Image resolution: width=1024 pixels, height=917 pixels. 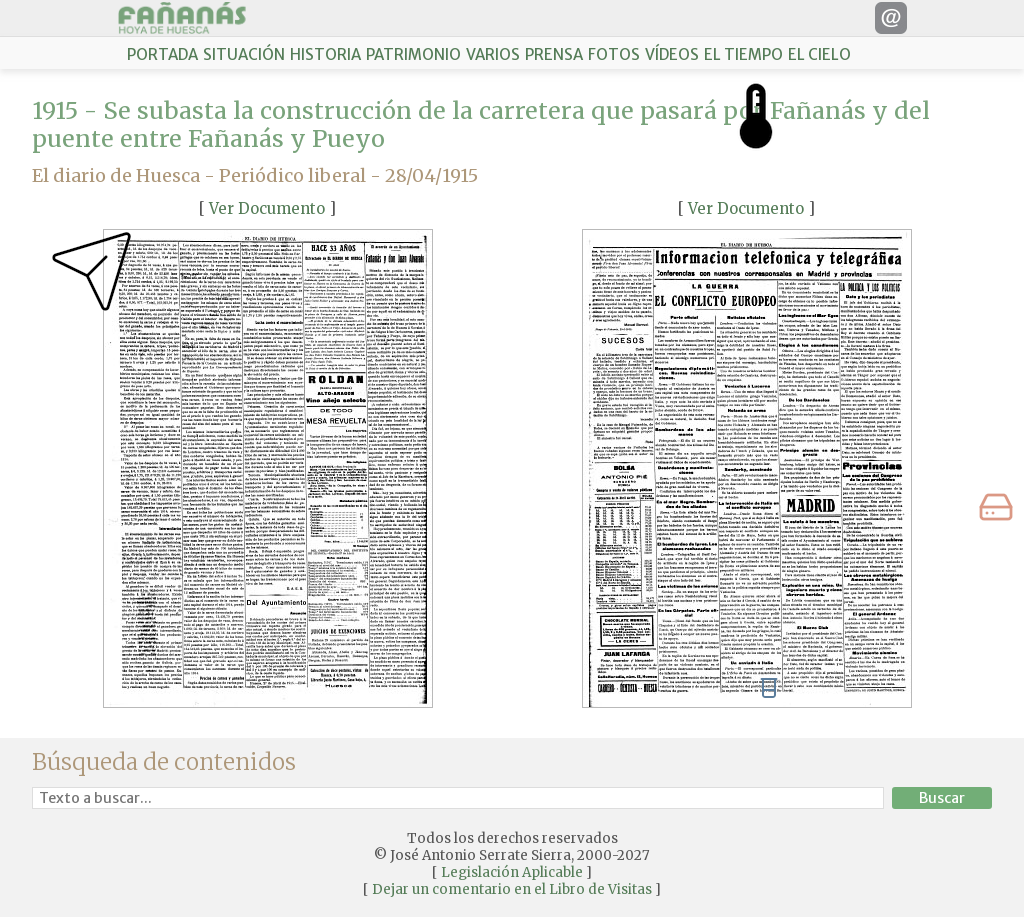 I want to click on send a message, so click(x=94, y=268).